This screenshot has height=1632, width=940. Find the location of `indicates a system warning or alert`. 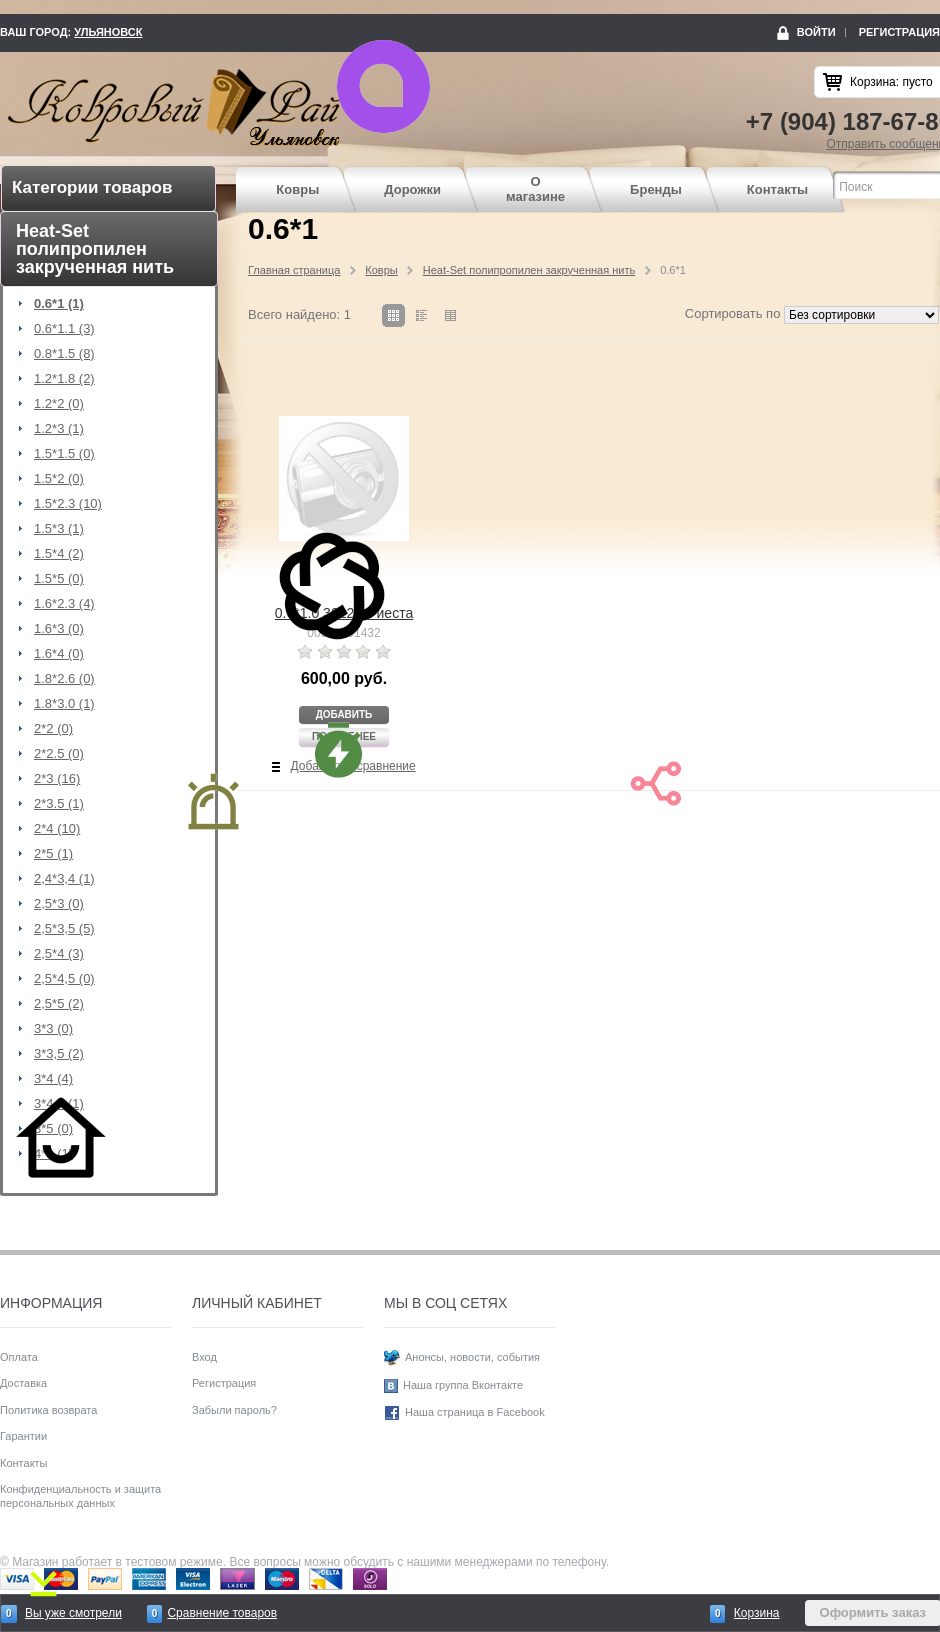

indicates a system warning or alert is located at coordinates (213, 801).